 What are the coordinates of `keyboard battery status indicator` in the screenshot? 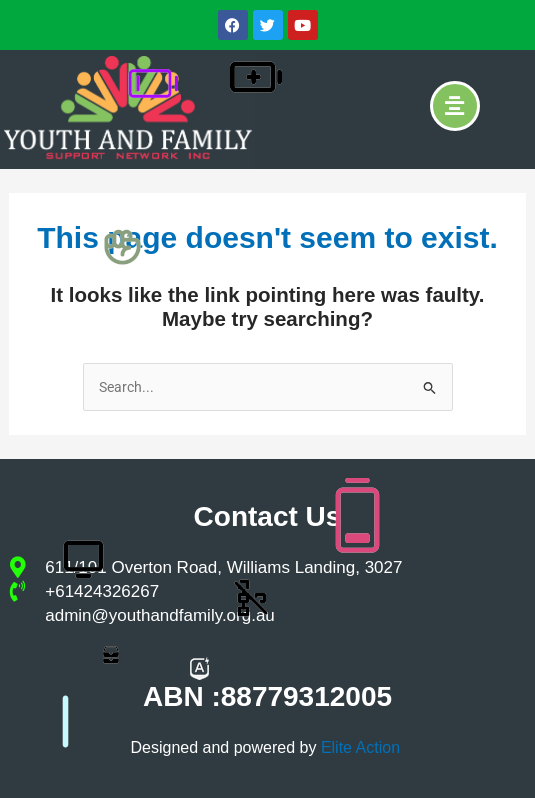 It's located at (199, 668).